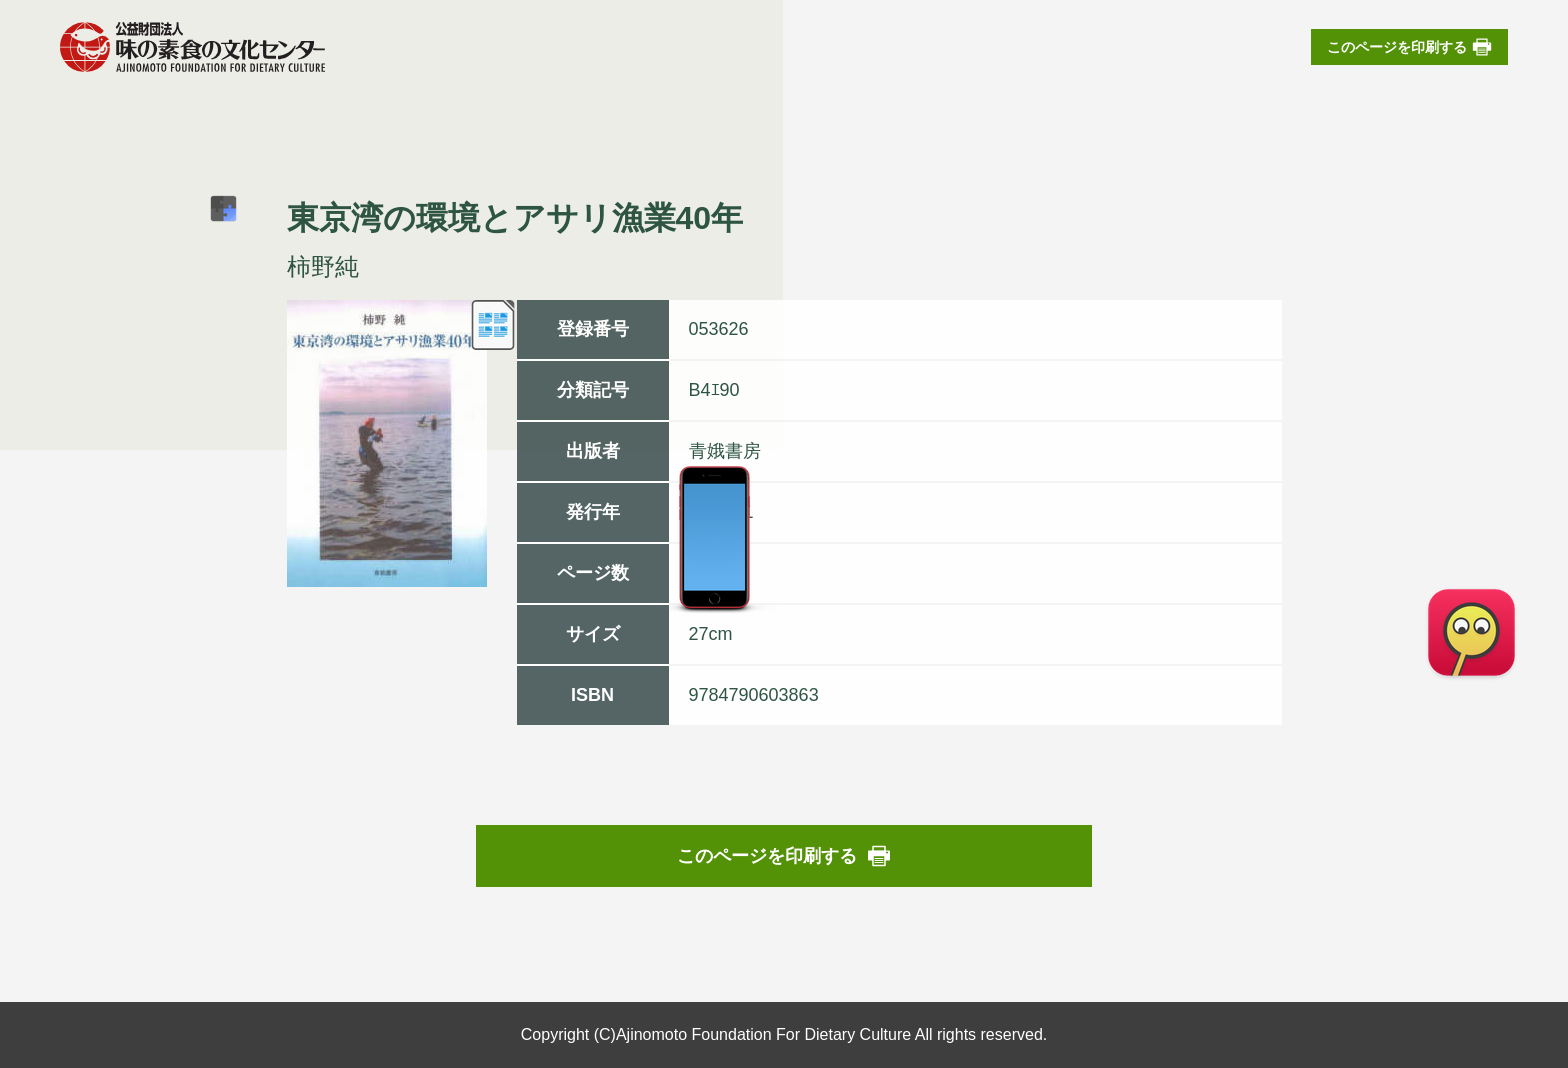 The height and width of the screenshot is (1068, 1568). I want to click on libreoffice master document file type, so click(493, 325).